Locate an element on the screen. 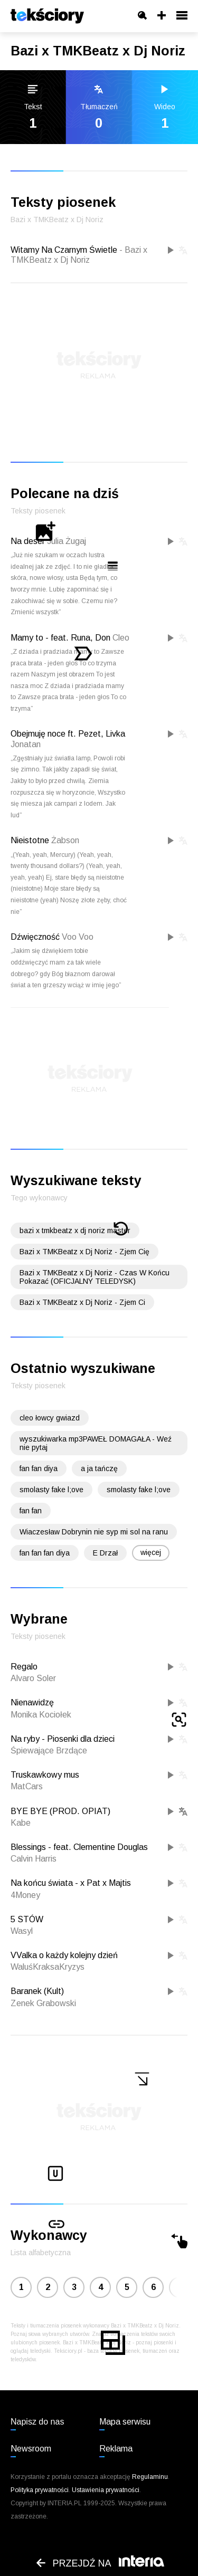 The image size is (198, 2576). create a backup of table data is located at coordinates (113, 2343).